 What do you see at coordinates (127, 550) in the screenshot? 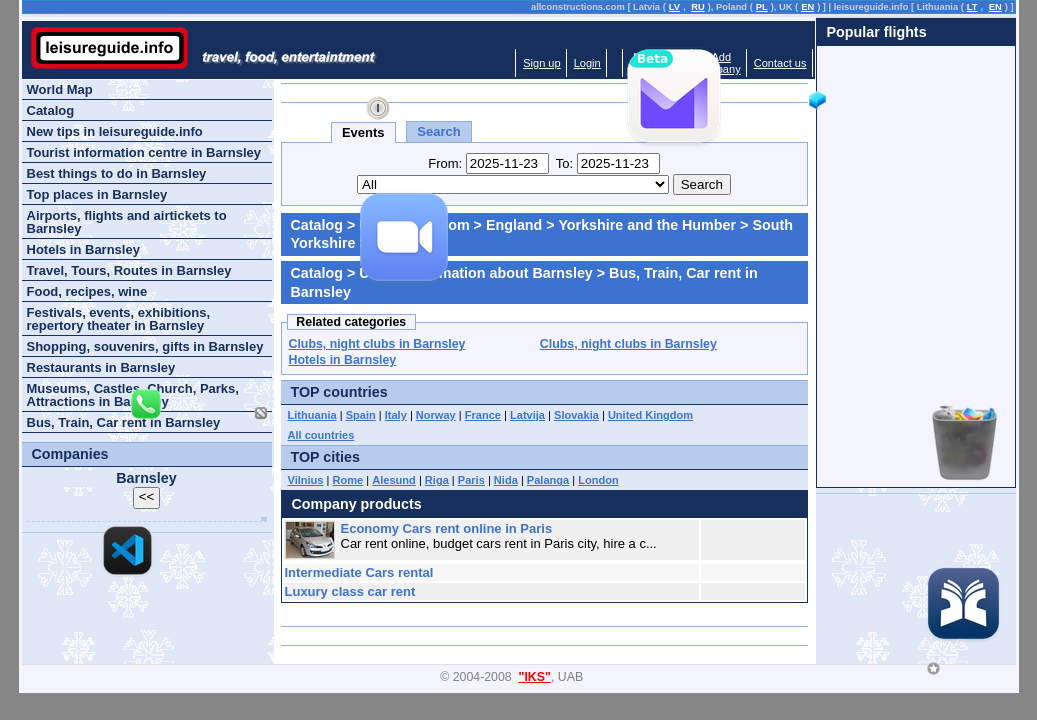
I see `open Visual Studio Code` at bounding box center [127, 550].